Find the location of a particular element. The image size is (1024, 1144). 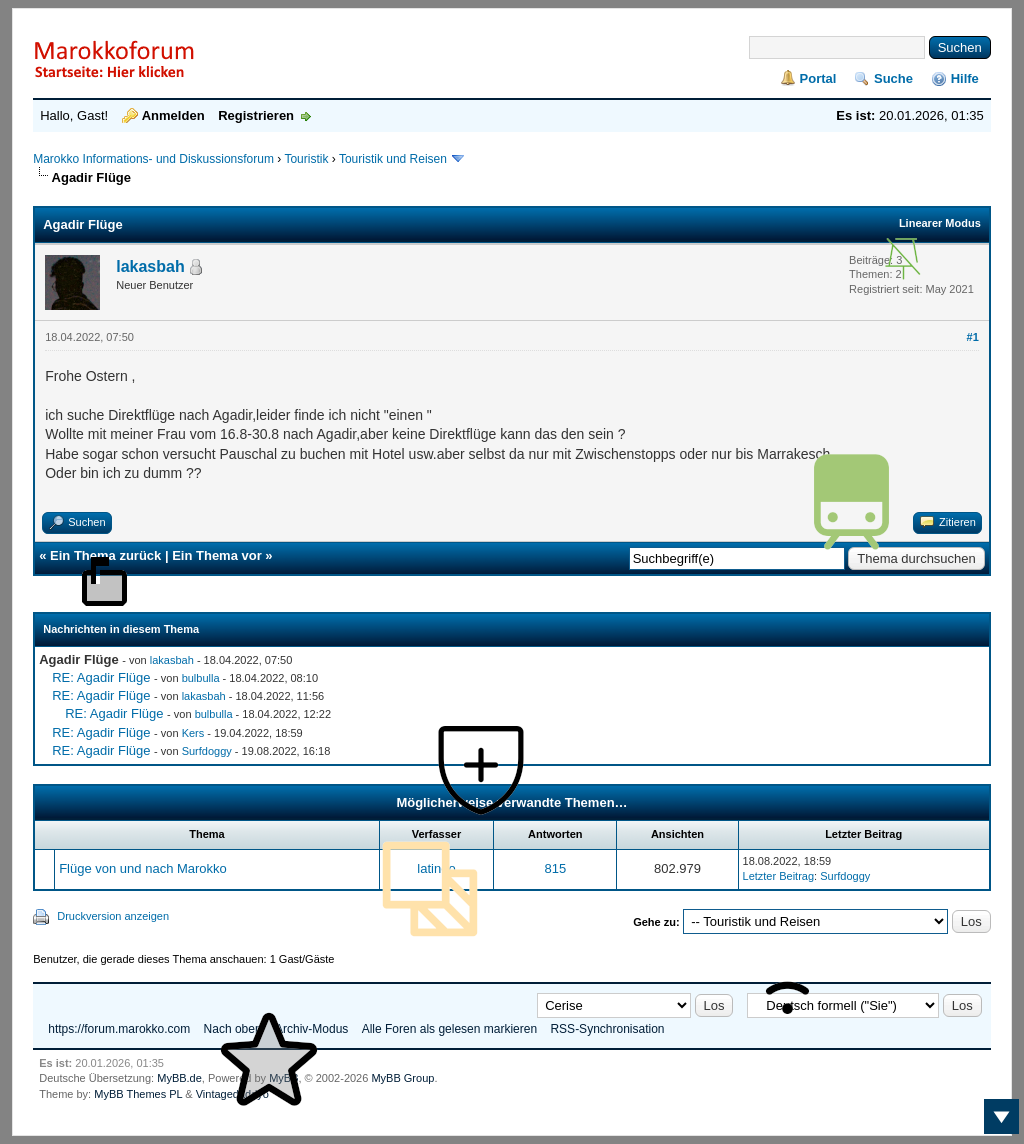

unpin this item is located at coordinates (903, 256).